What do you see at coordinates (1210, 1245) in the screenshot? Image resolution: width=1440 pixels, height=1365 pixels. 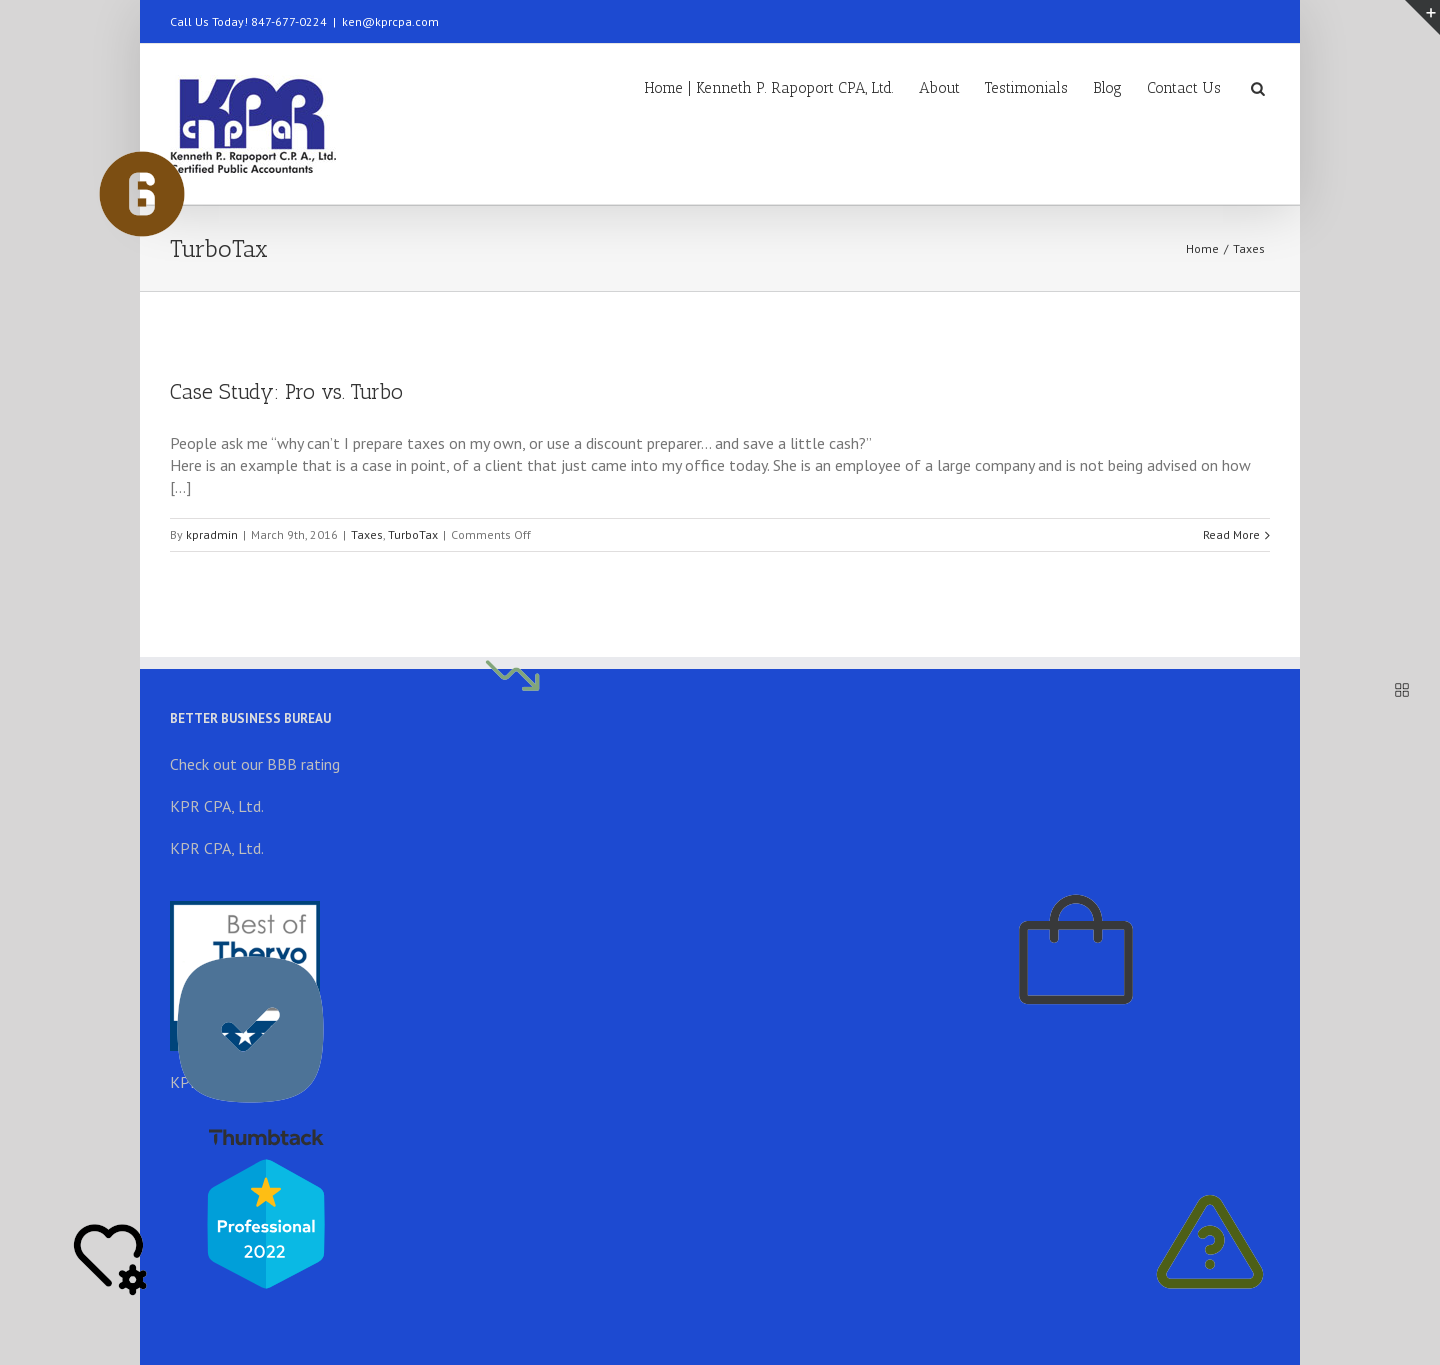 I see `access help or support for a warning condition` at bounding box center [1210, 1245].